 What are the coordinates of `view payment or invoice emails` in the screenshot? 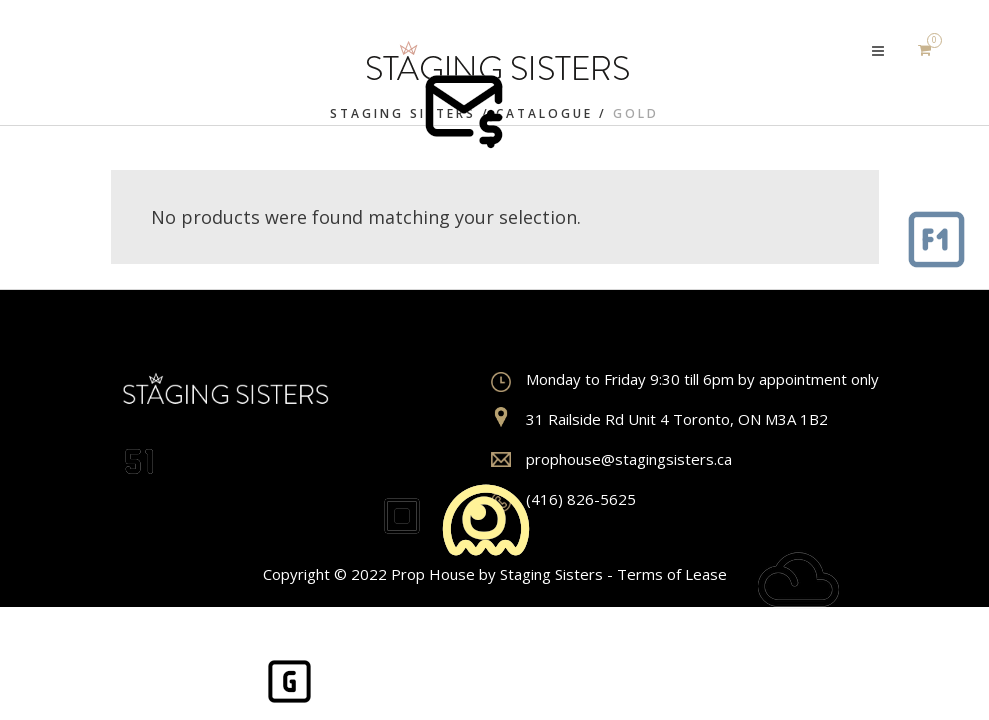 It's located at (464, 106).